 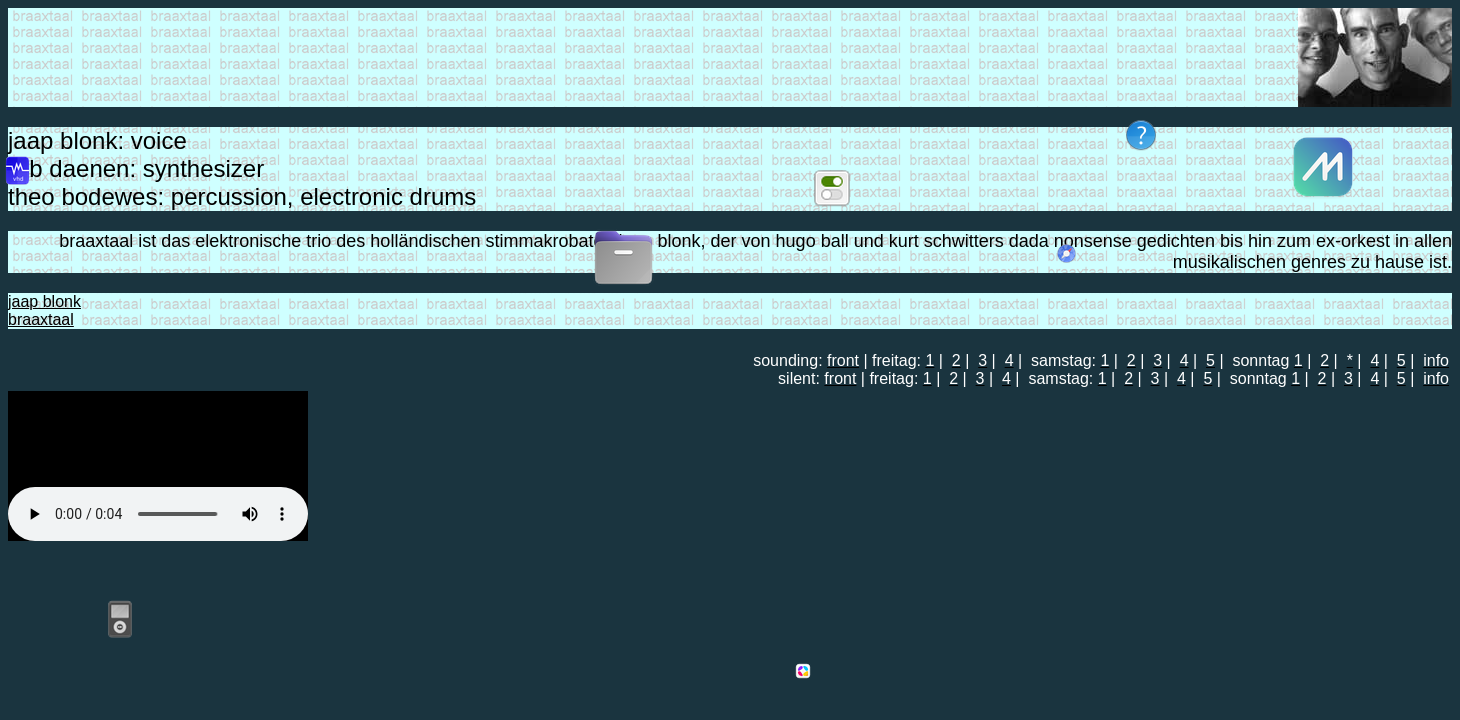 I want to click on open the files application, so click(x=623, y=257).